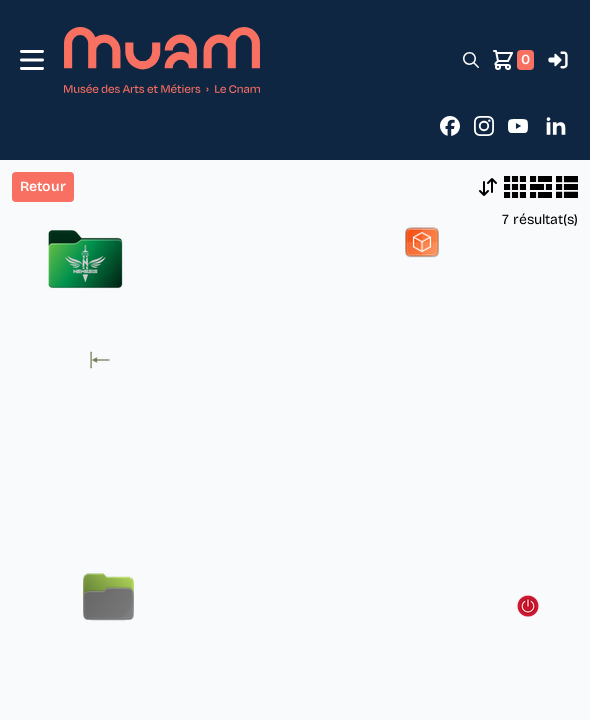 The width and height of the screenshot is (590, 720). I want to click on go to the first item in a list or sequence, so click(100, 360).